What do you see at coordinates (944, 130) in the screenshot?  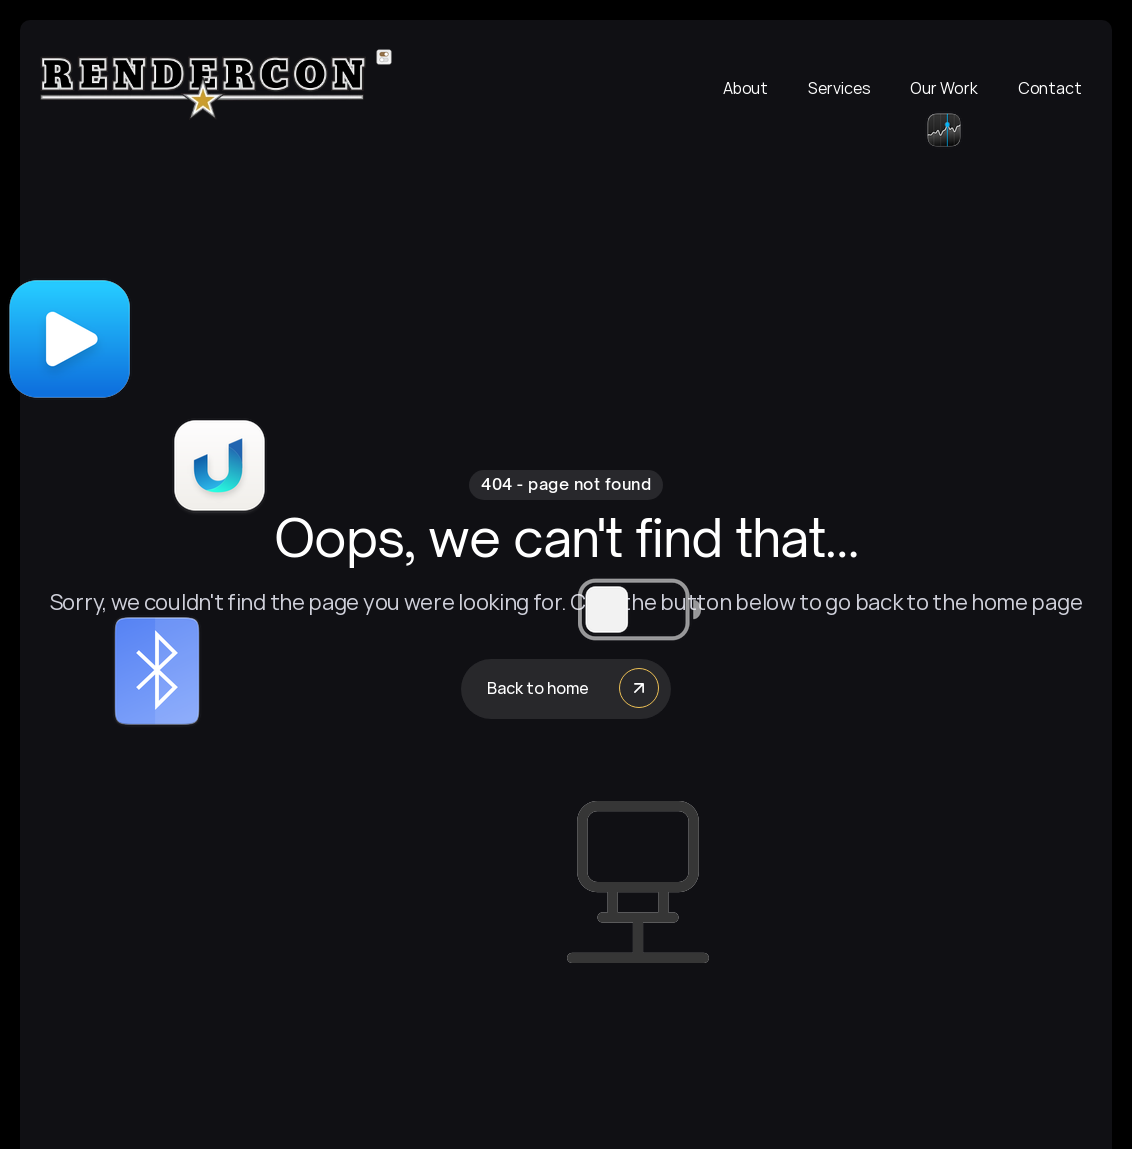 I see `open the stocks app` at bounding box center [944, 130].